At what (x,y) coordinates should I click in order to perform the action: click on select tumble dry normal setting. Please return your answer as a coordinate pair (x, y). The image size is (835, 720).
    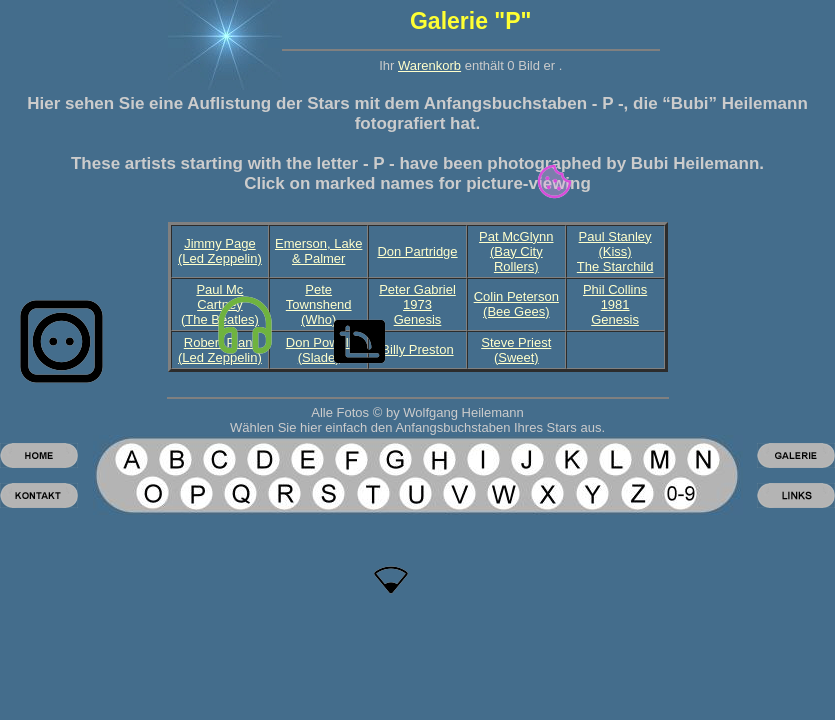
    Looking at the image, I should click on (61, 341).